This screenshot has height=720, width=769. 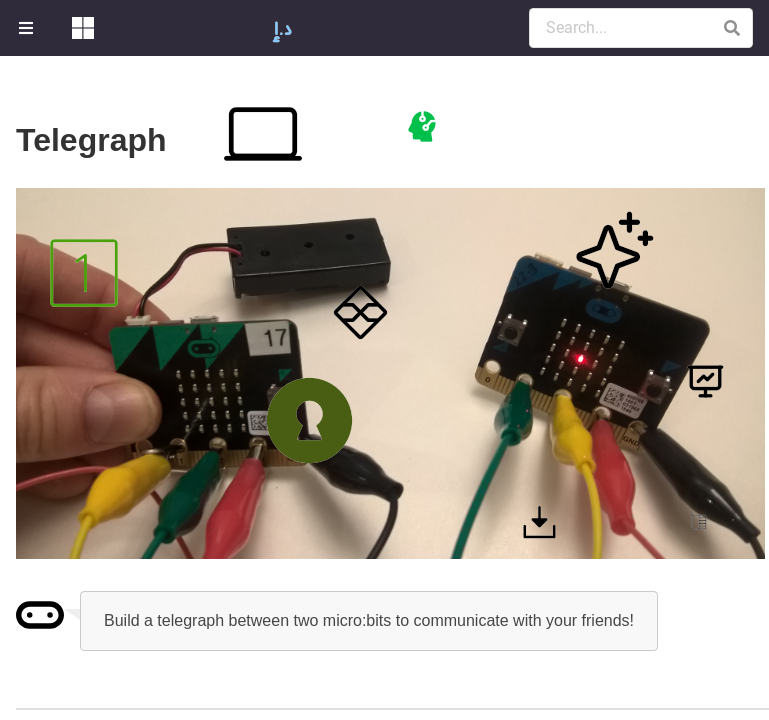 What do you see at coordinates (84, 273) in the screenshot?
I see `indicates the first step in a process` at bounding box center [84, 273].